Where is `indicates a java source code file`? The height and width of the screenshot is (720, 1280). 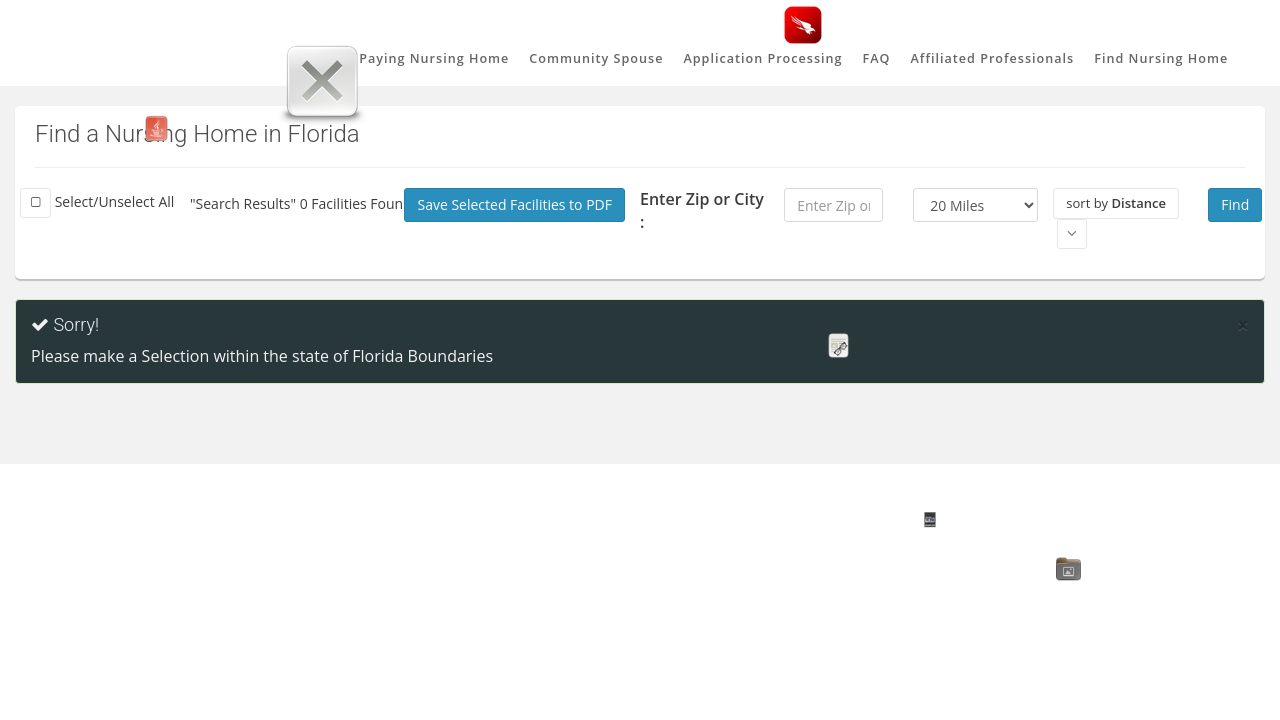
indicates a java source code file is located at coordinates (156, 128).